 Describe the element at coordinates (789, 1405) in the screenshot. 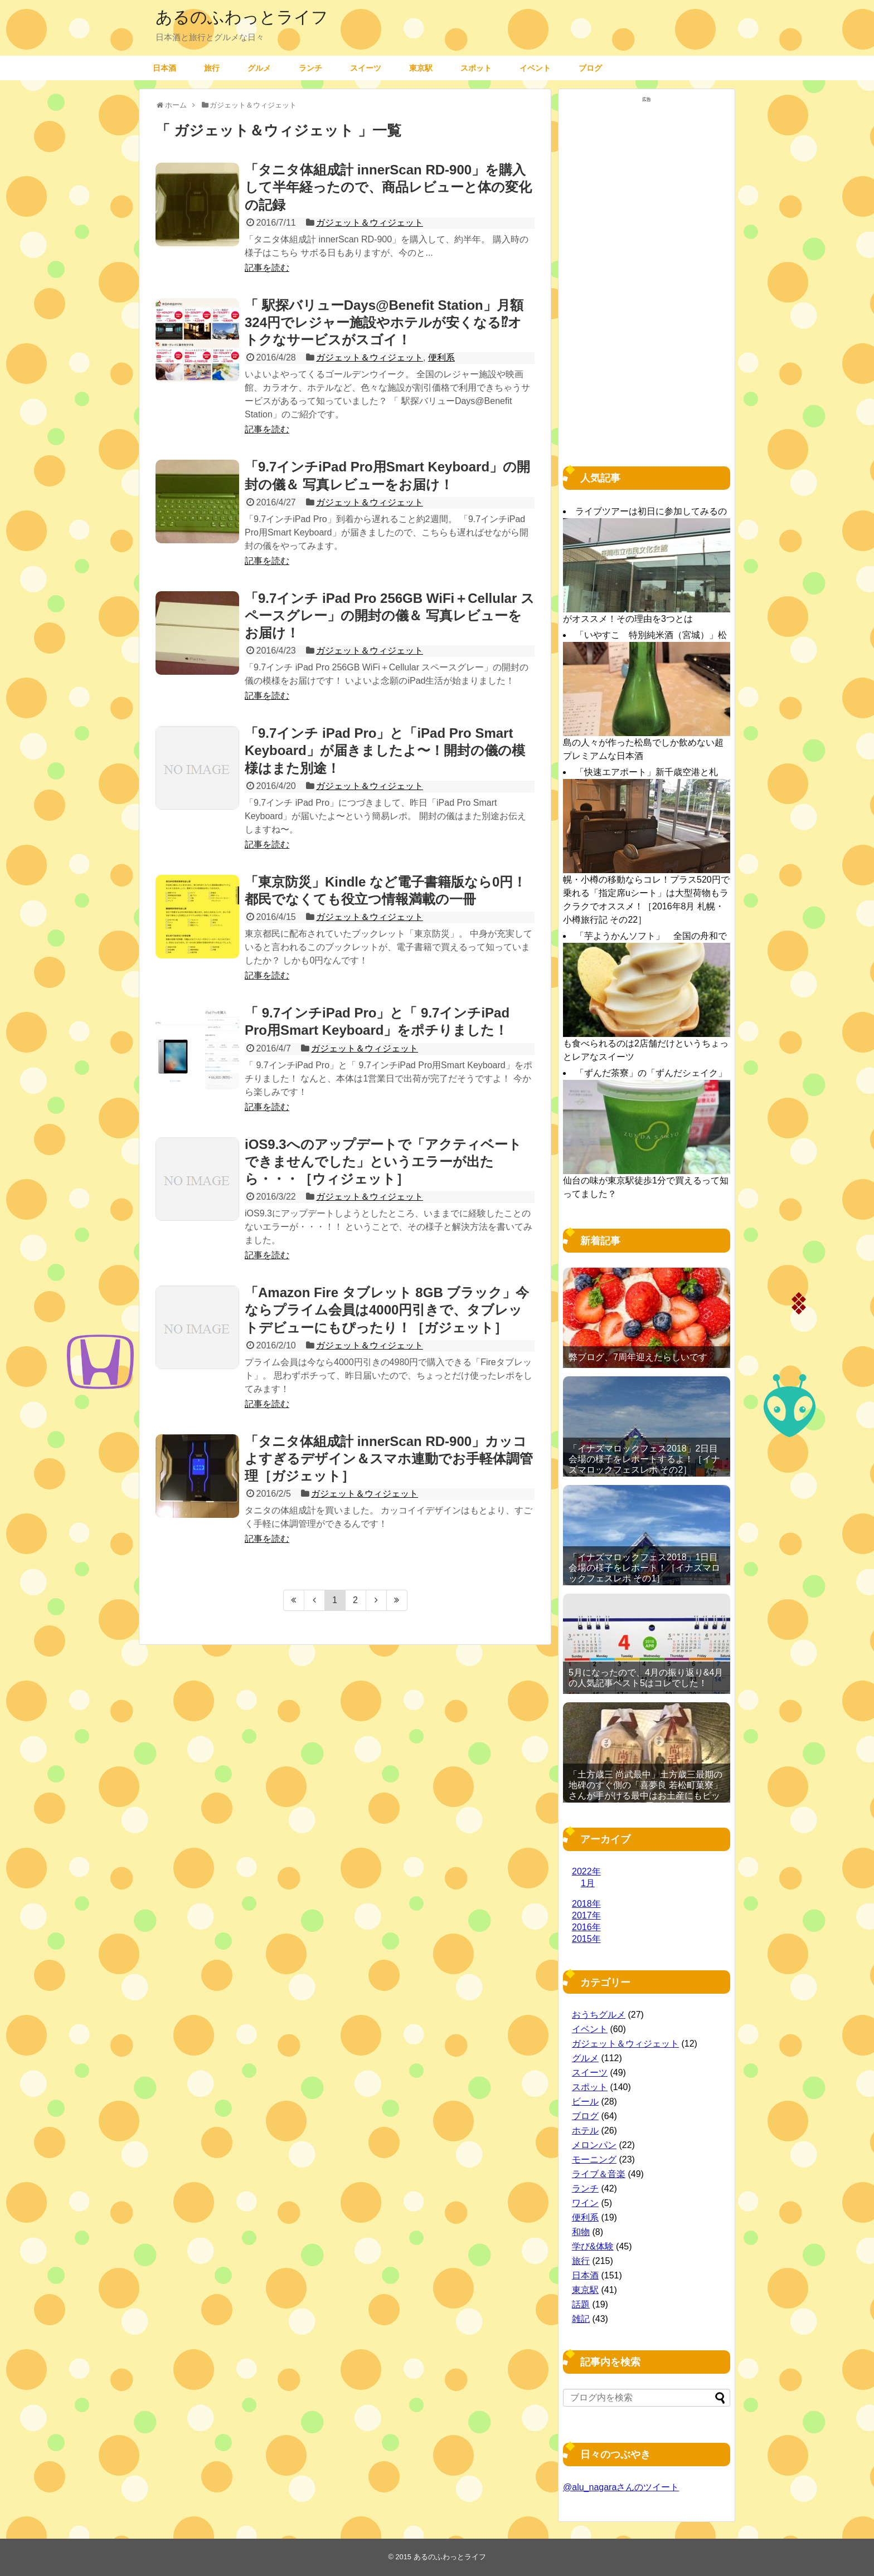

I see `open PlatformIO IDE or development environment` at that location.